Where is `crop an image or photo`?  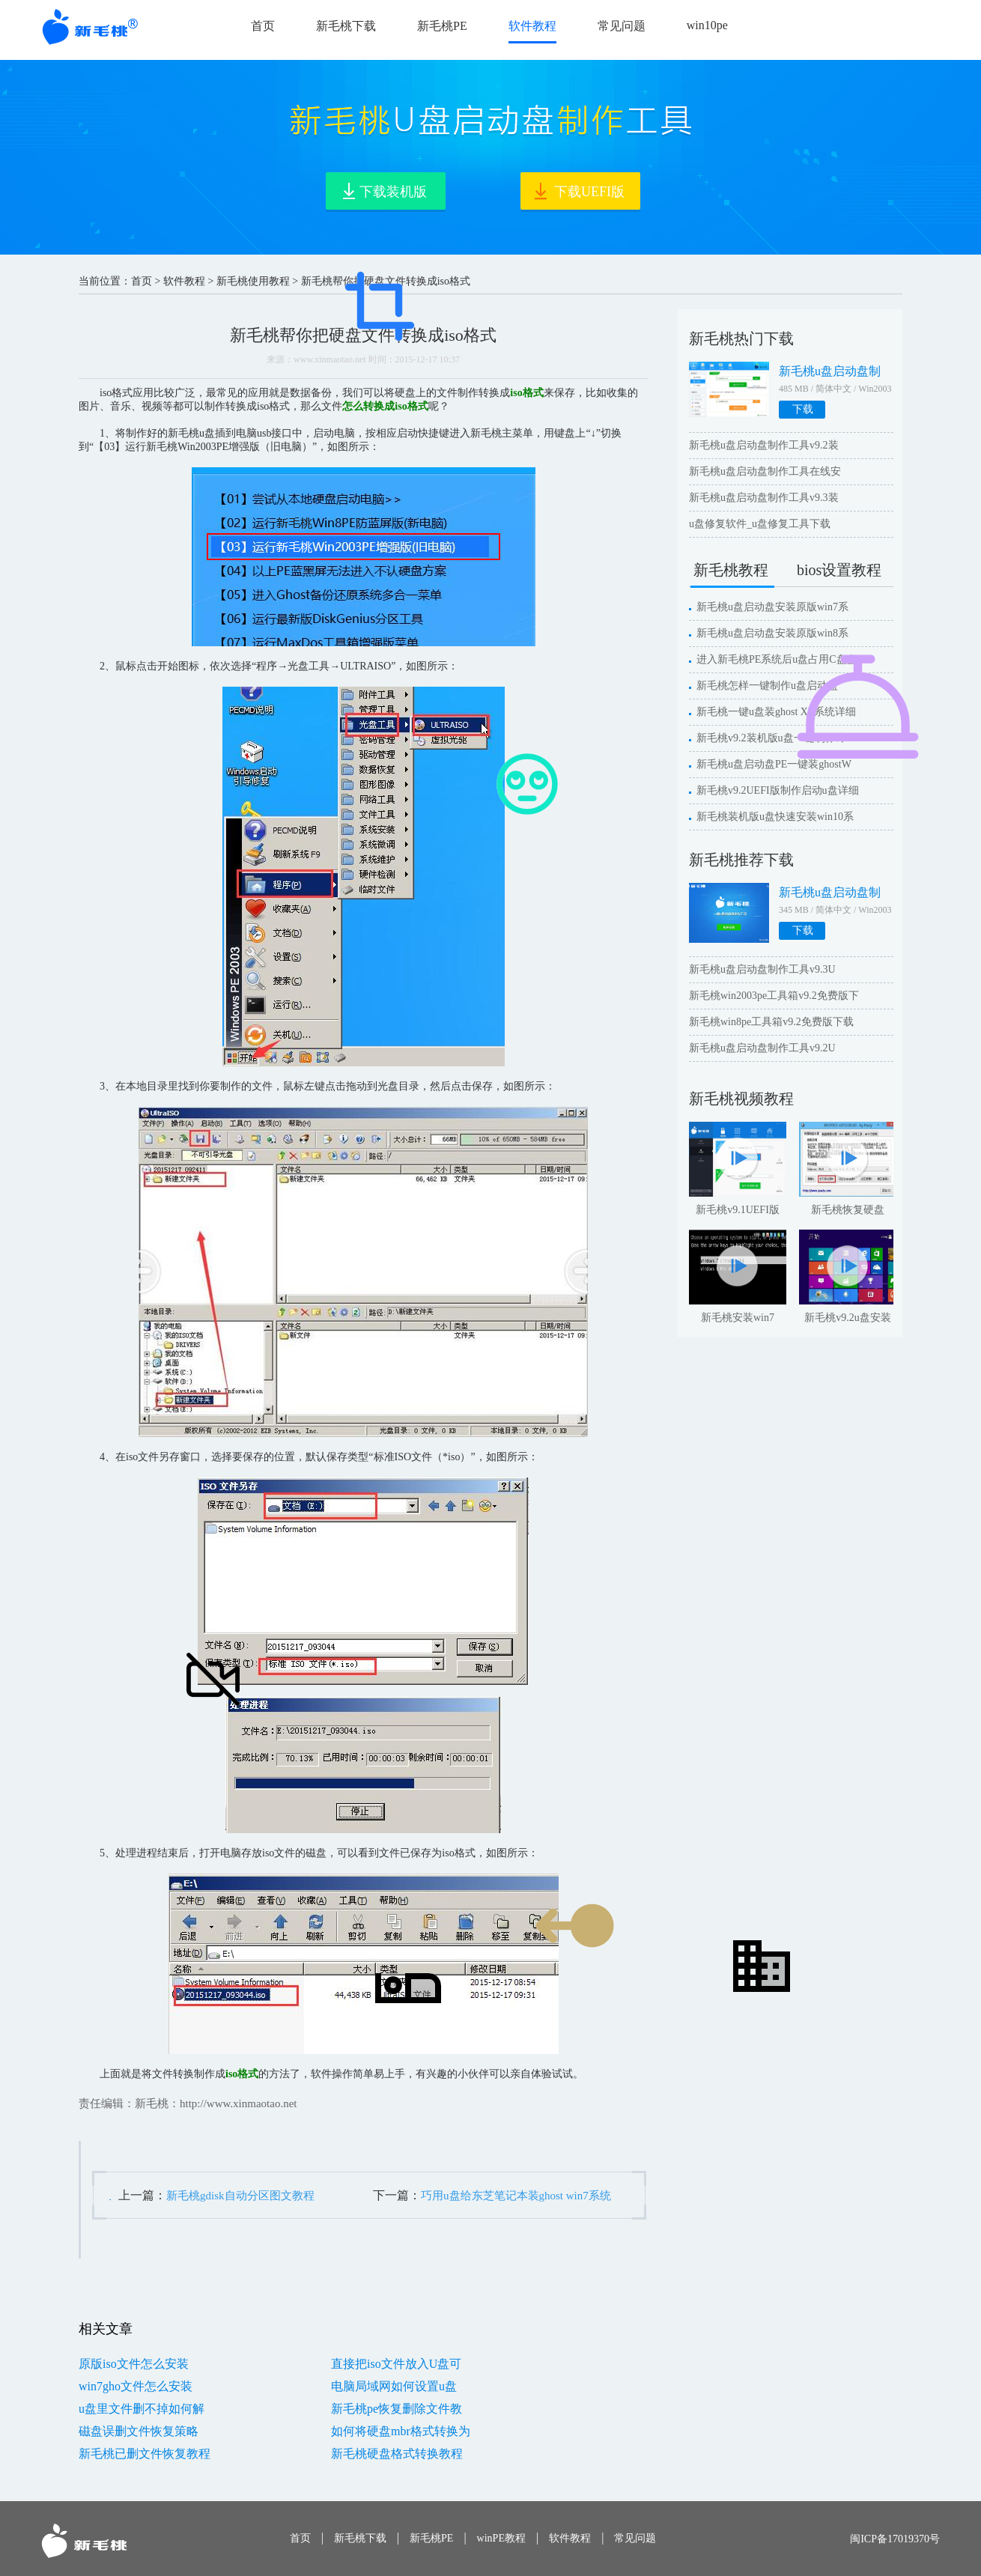 crop an image or photo is located at coordinates (380, 306).